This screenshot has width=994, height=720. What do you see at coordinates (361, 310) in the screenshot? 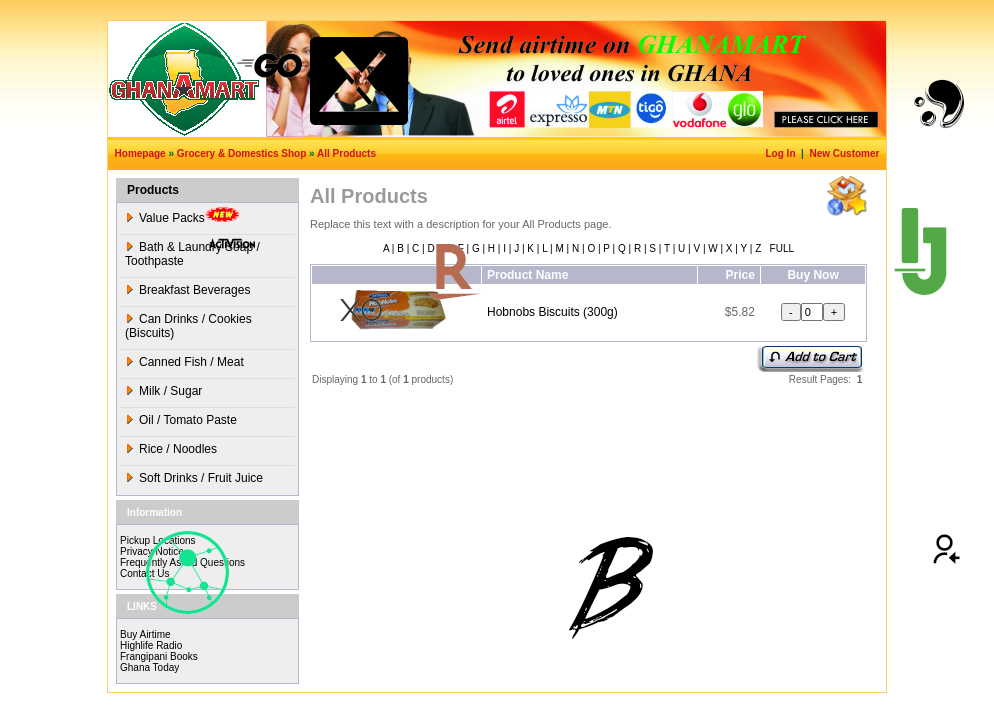
I see `xo brand logo` at bounding box center [361, 310].